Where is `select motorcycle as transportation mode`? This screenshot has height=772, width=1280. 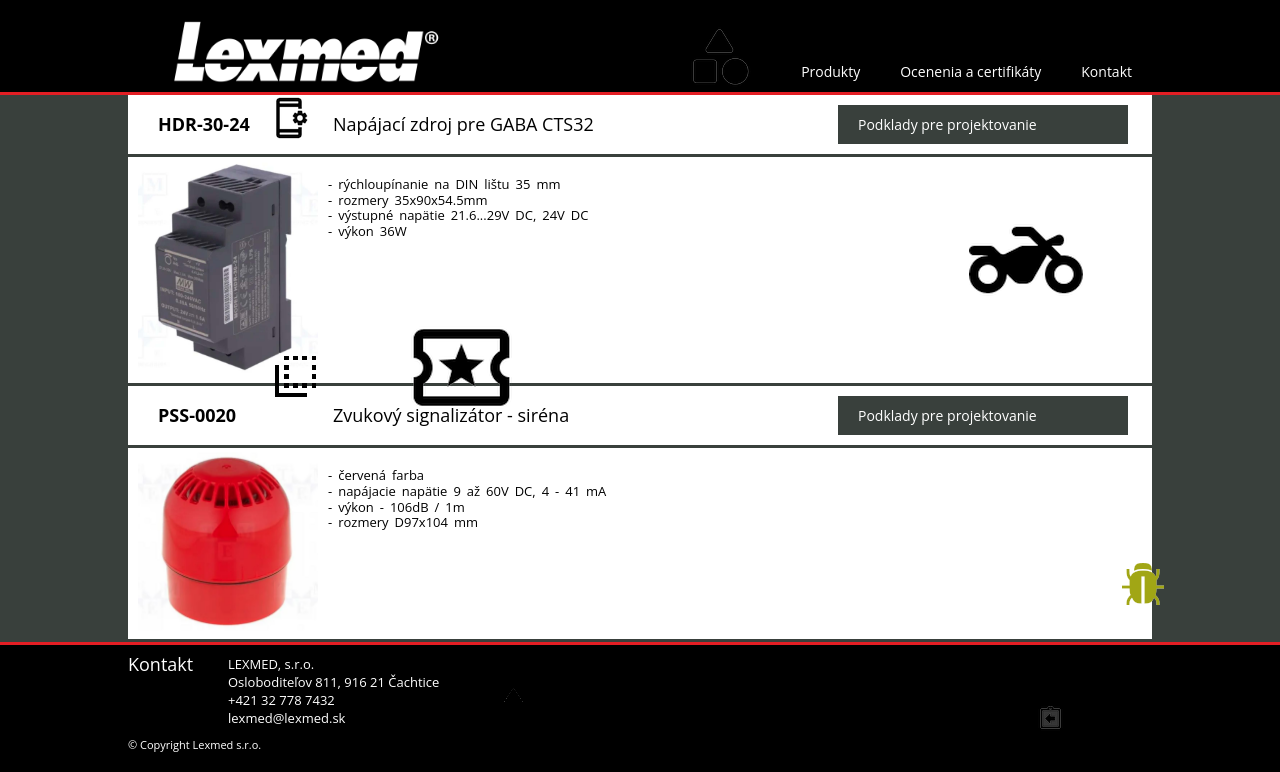 select motorcycle as transportation mode is located at coordinates (1026, 260).